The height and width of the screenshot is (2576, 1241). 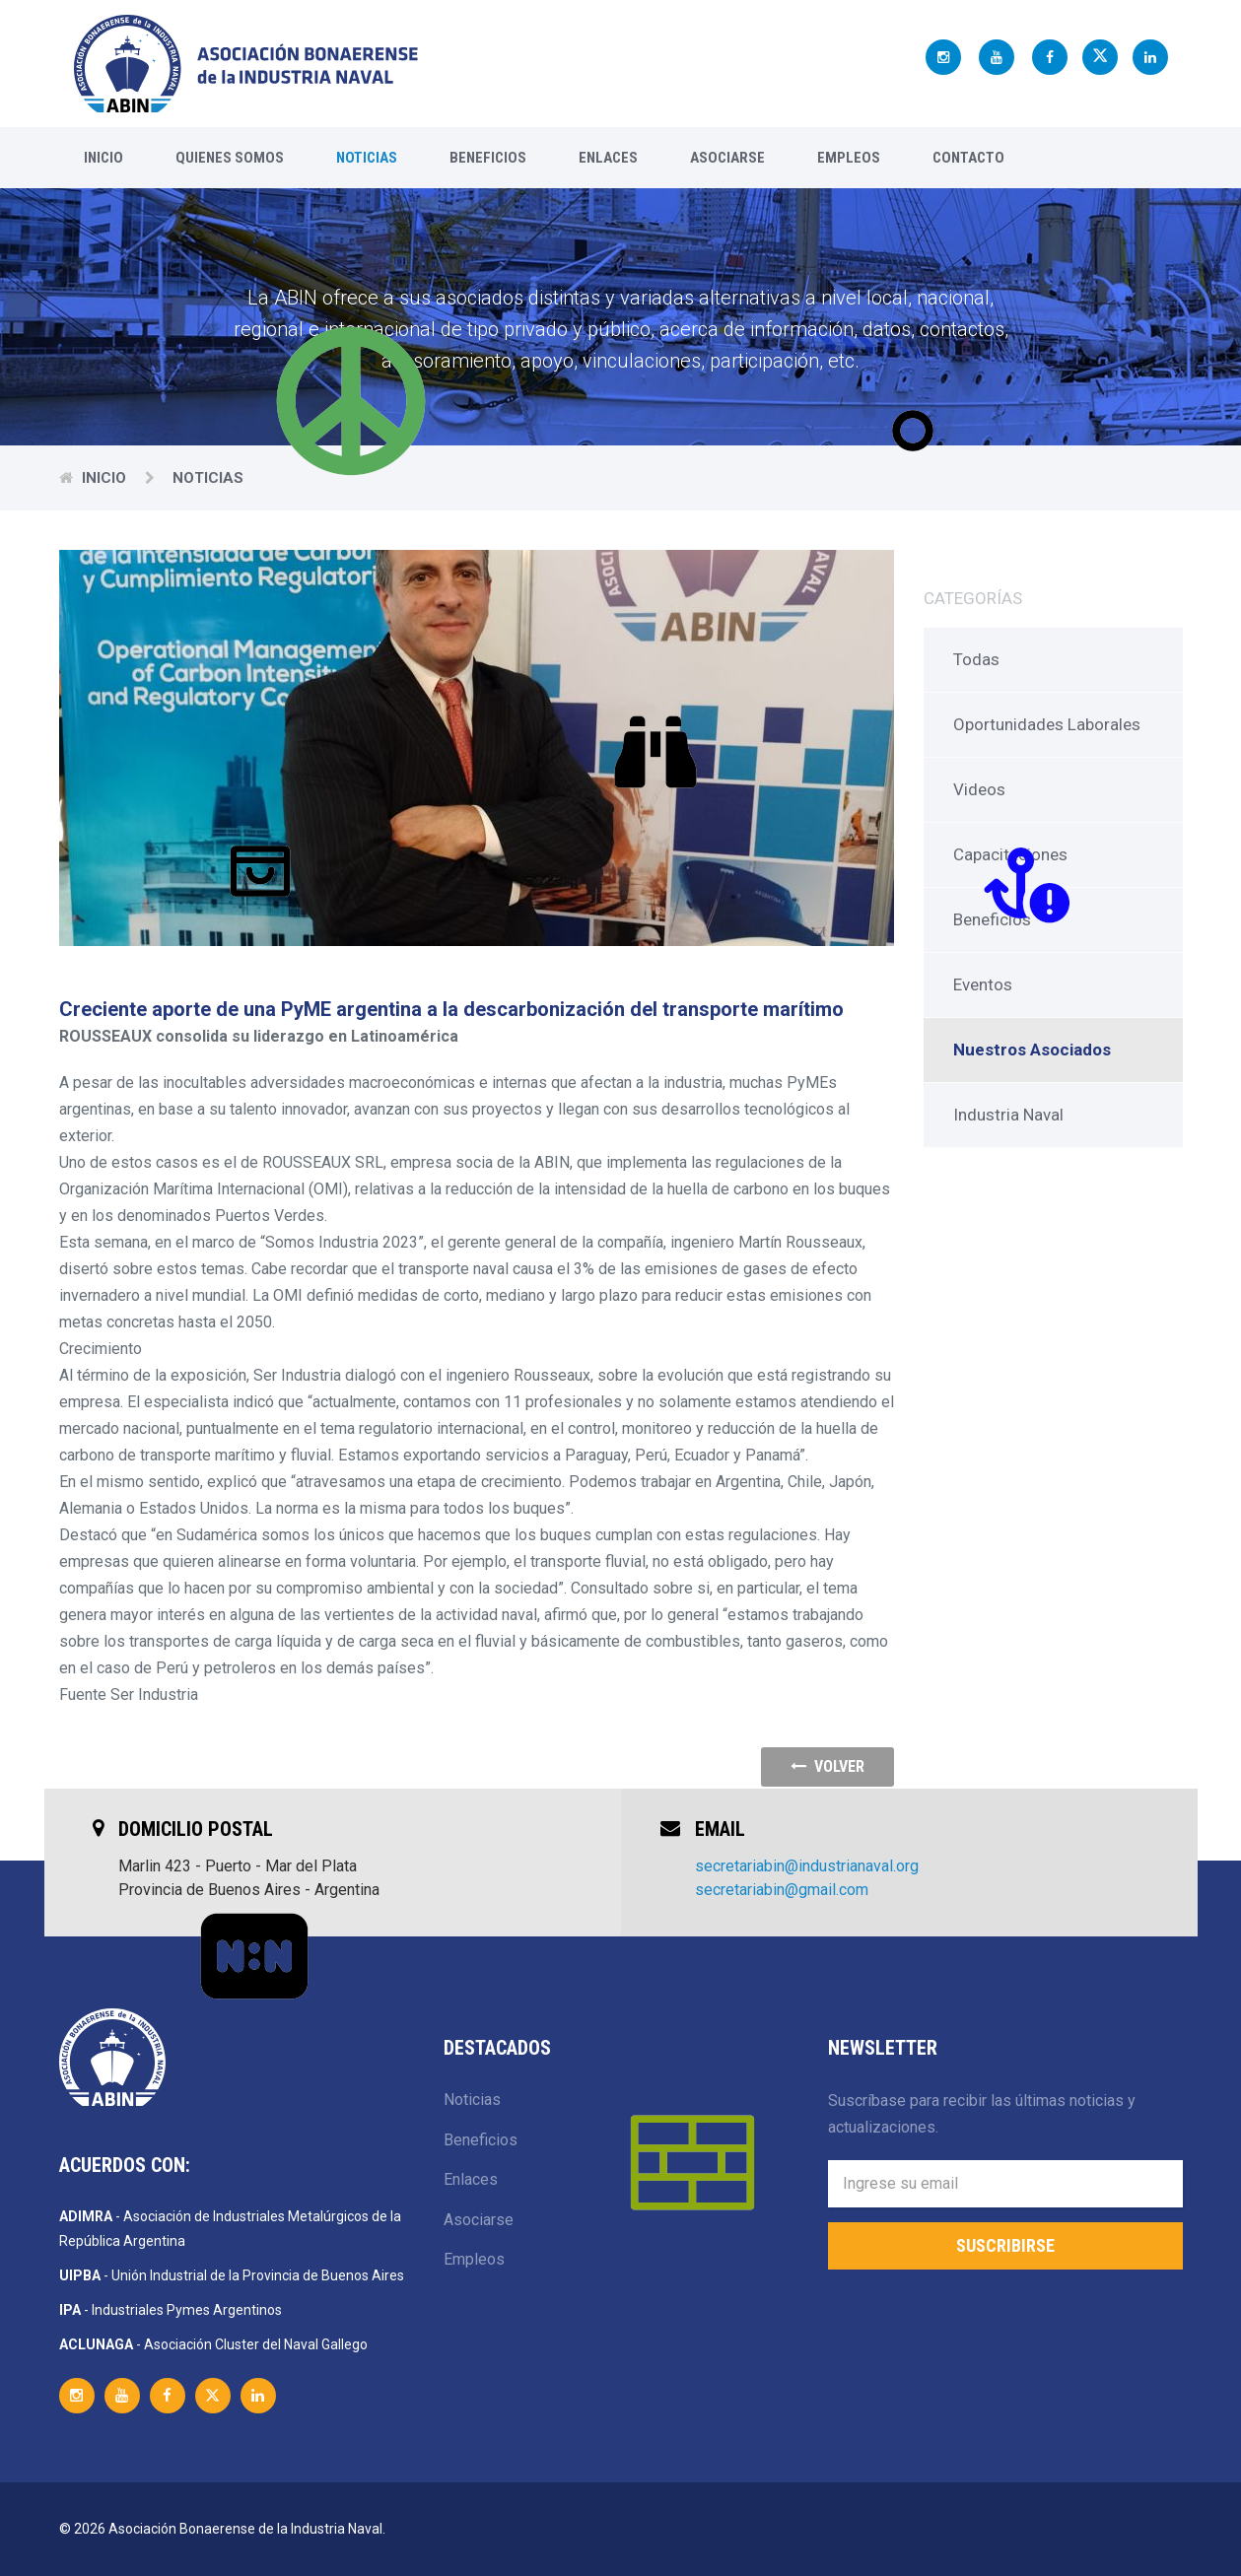 What do you see at coordinates (692, 2162) in the screenshot?
I see `access firewall or security settings` at bounding box center [692, 2162].